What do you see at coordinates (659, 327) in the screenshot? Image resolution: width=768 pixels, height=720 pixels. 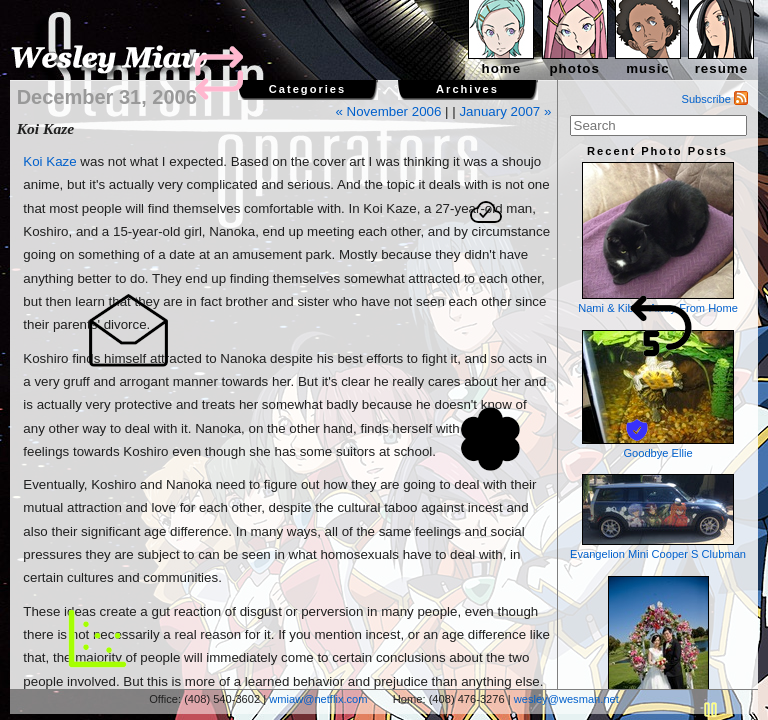 I see `rewind media by 5 seconds` at bounding box center [659, 327].